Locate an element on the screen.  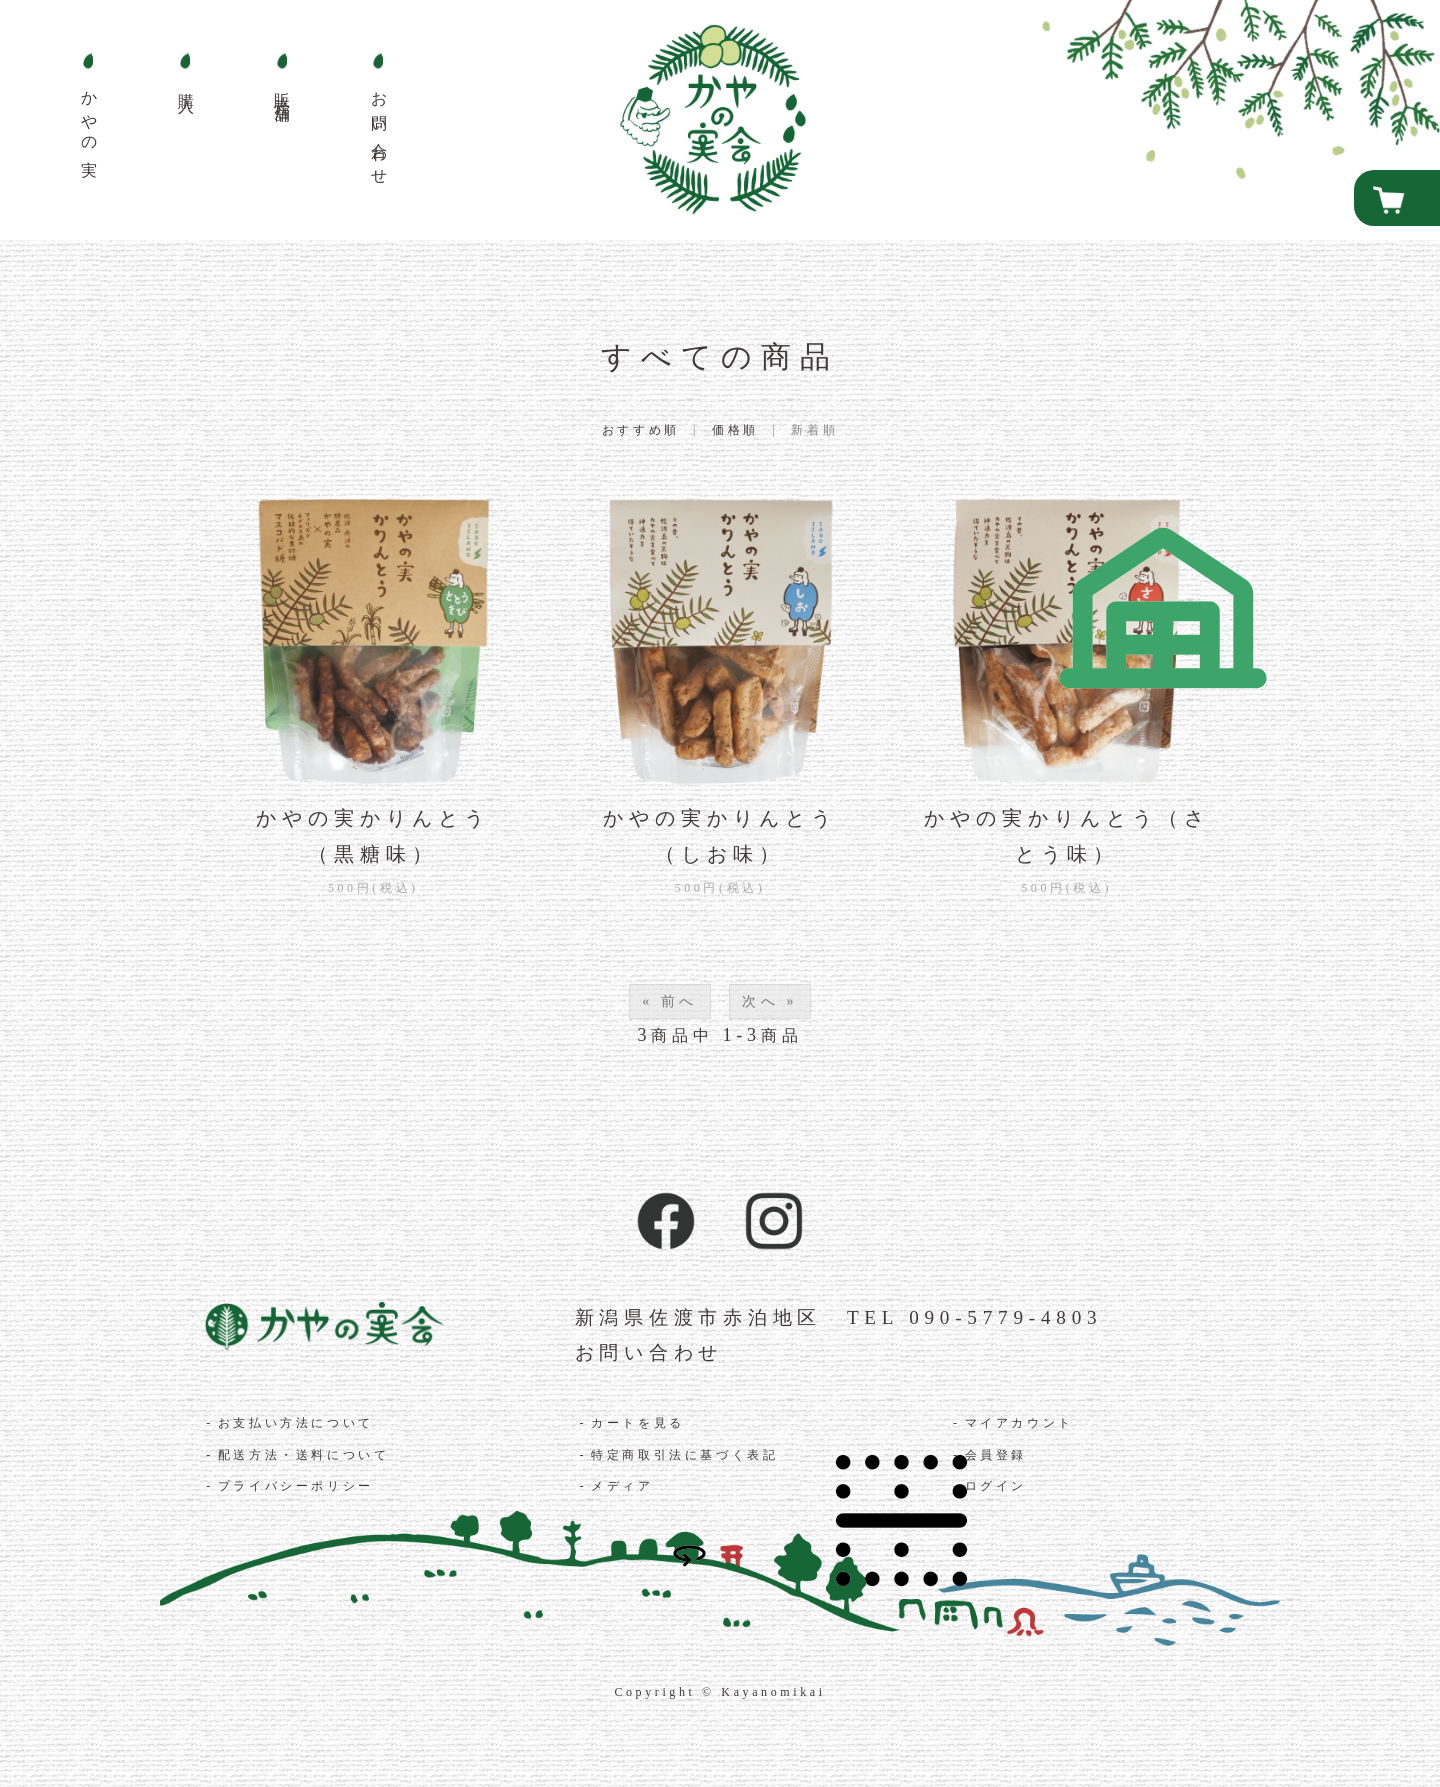
access garage or parking settings is located at coordinates (1163, 618).